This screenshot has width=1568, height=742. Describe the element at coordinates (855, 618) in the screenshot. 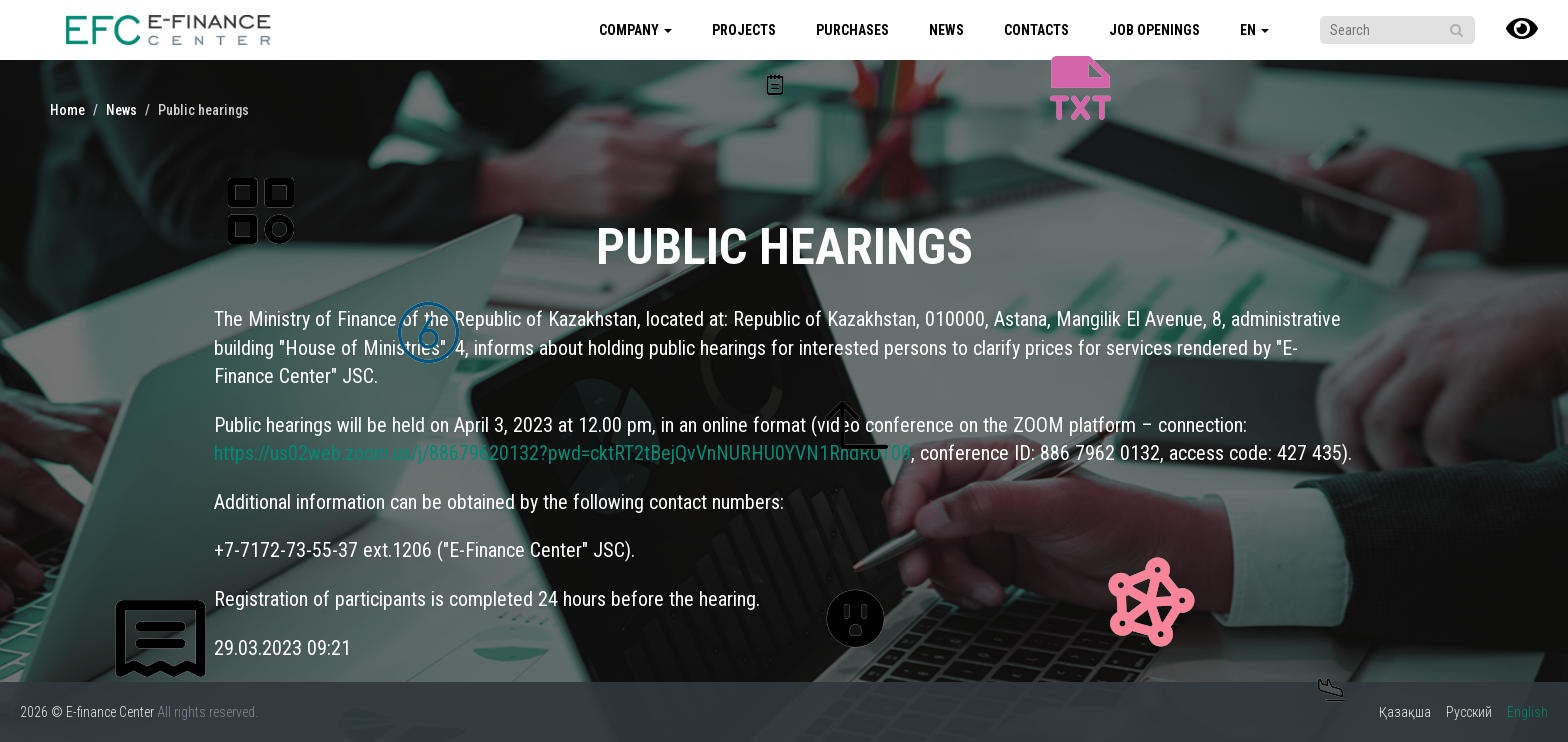

I see `indicates an electrical outlet or power socket` at that location.